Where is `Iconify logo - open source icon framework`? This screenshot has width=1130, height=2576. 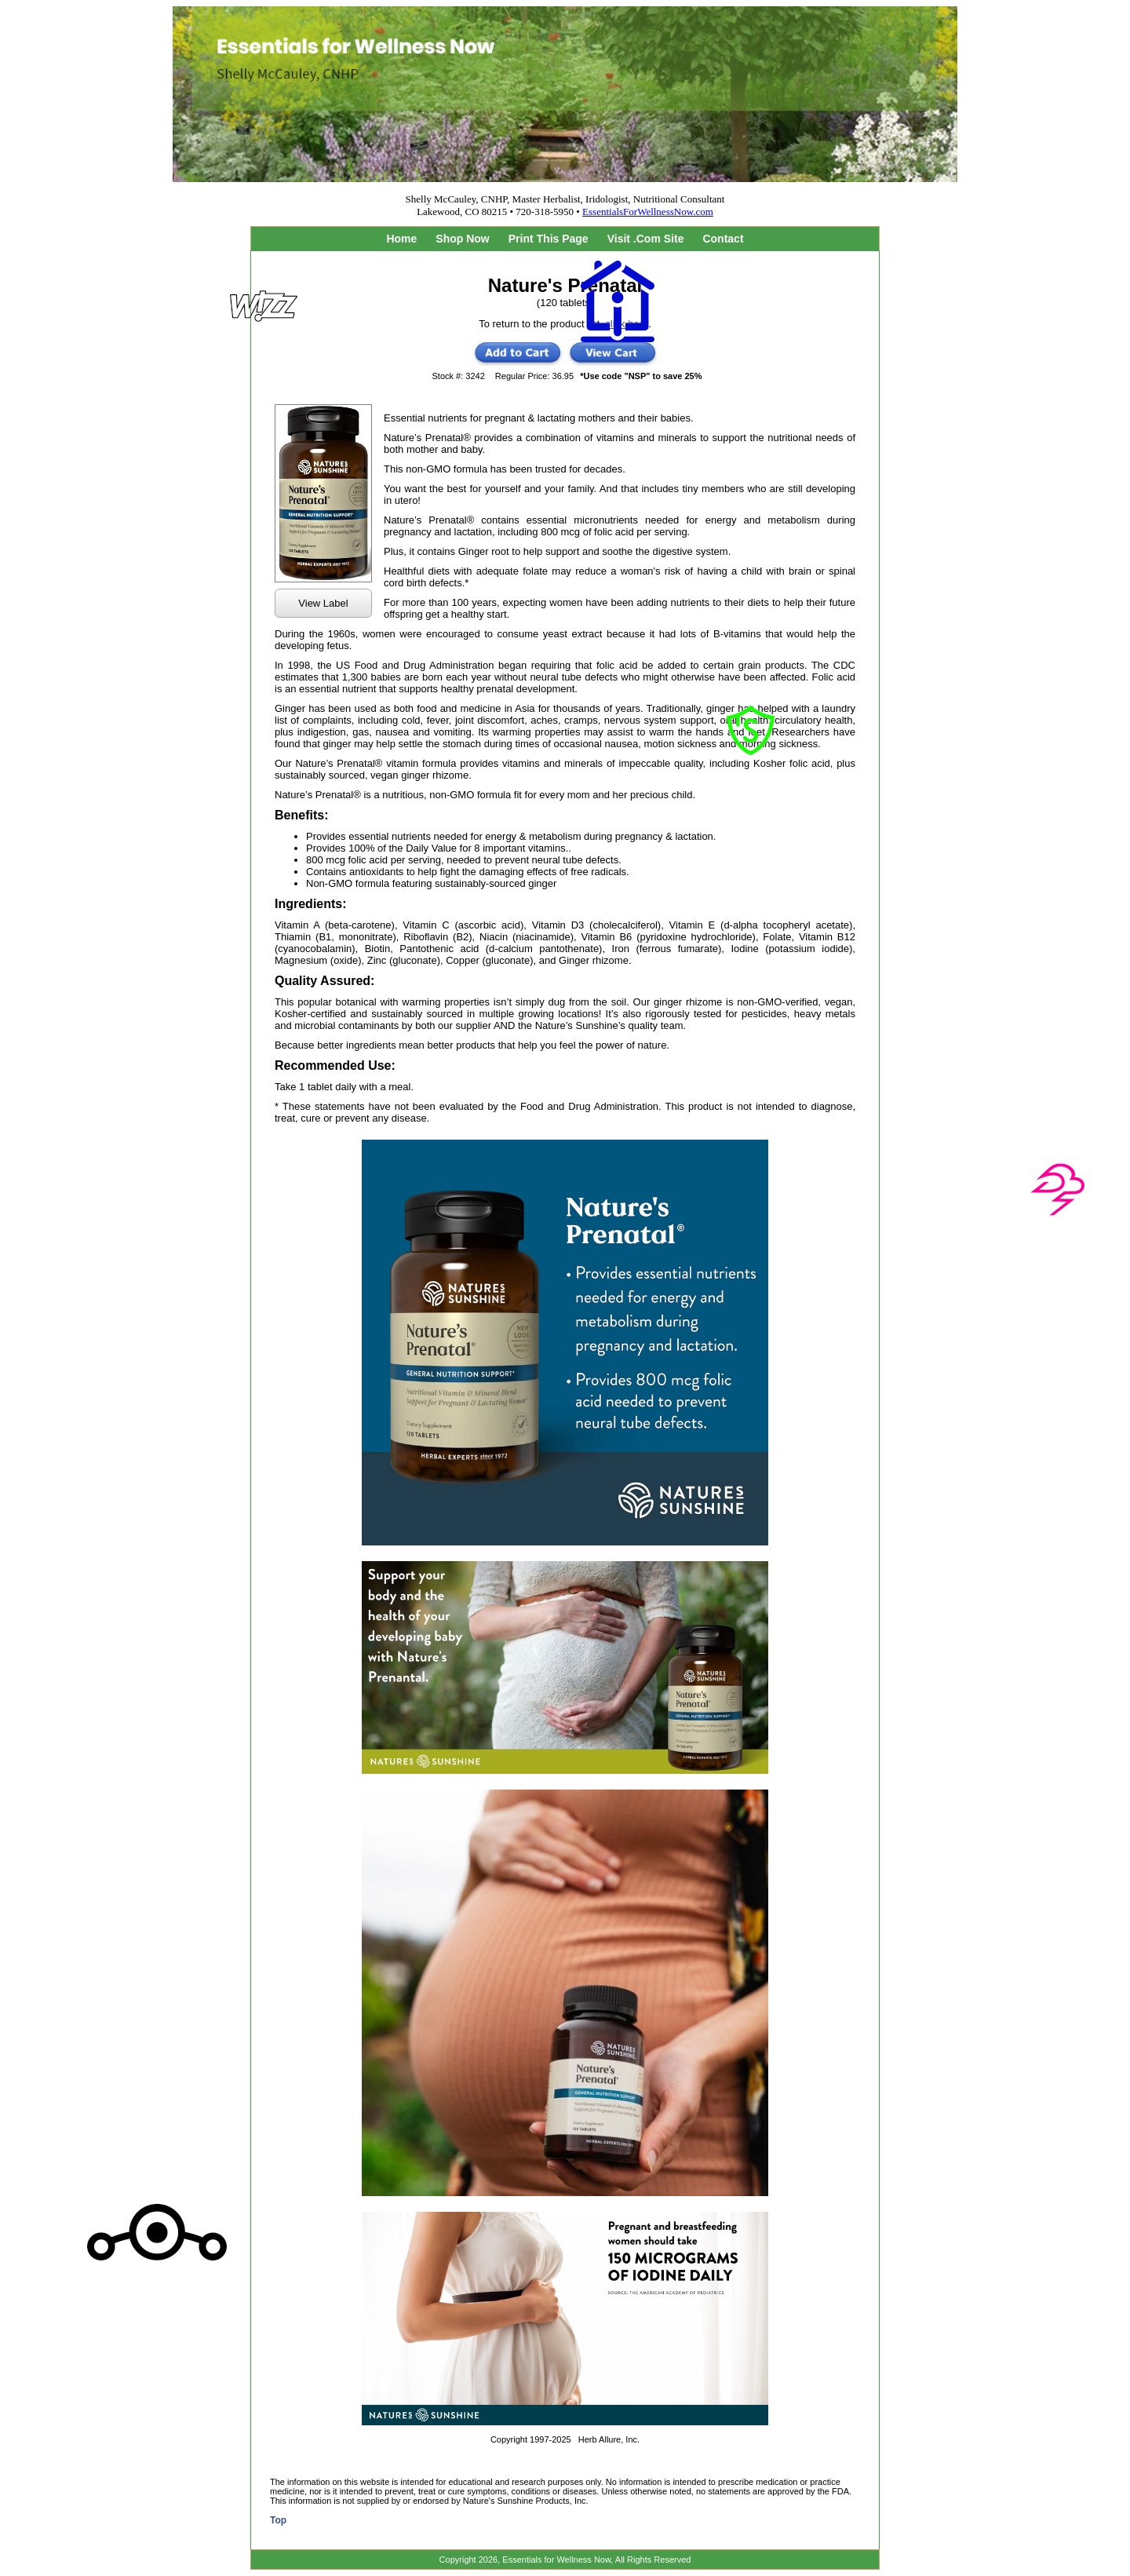 Iconify logo - open source icon framework is located at coordinates (618, 301).